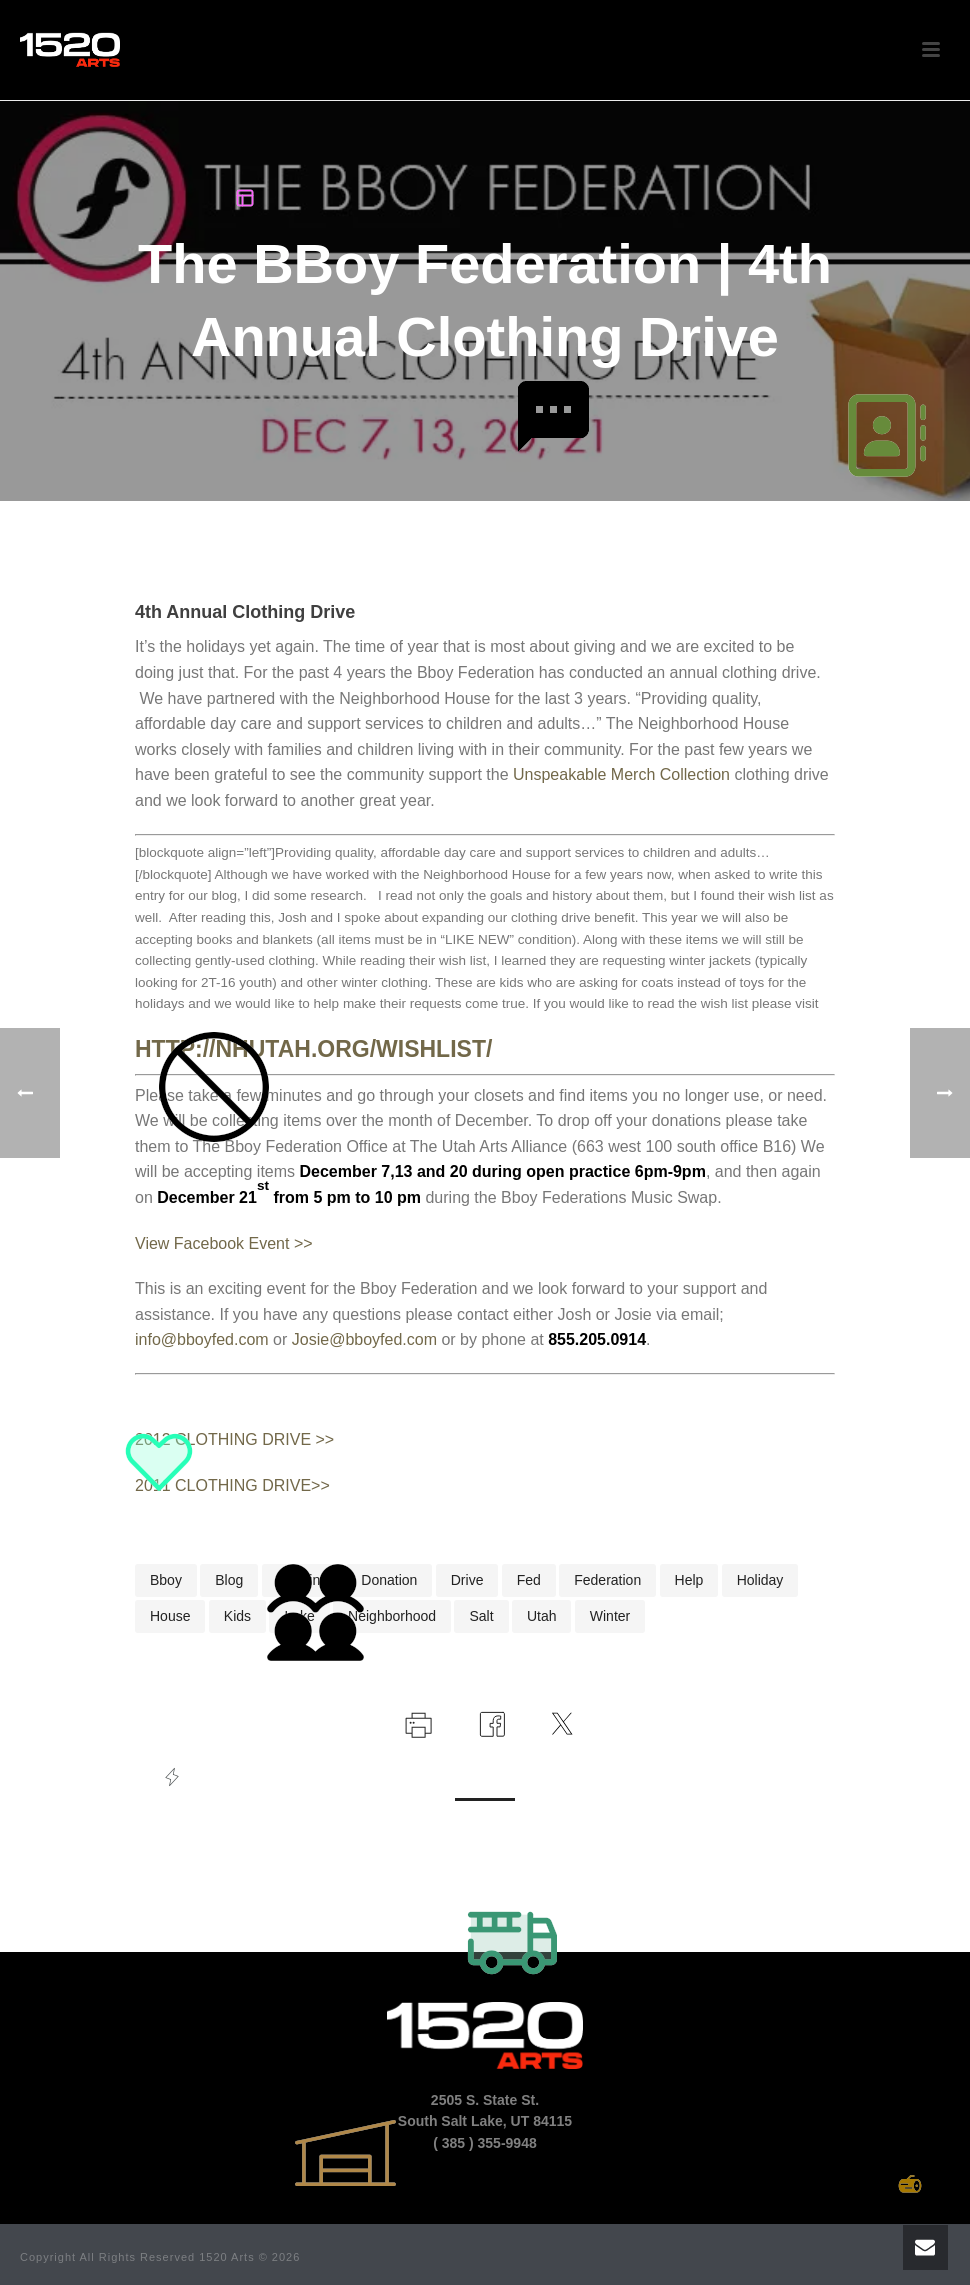 The width and height of the screenshot is (970, 2285). What do you see at coordinates (553, 416) in the screenshot?
I see `open text messages` at bounding box center [553, 416].